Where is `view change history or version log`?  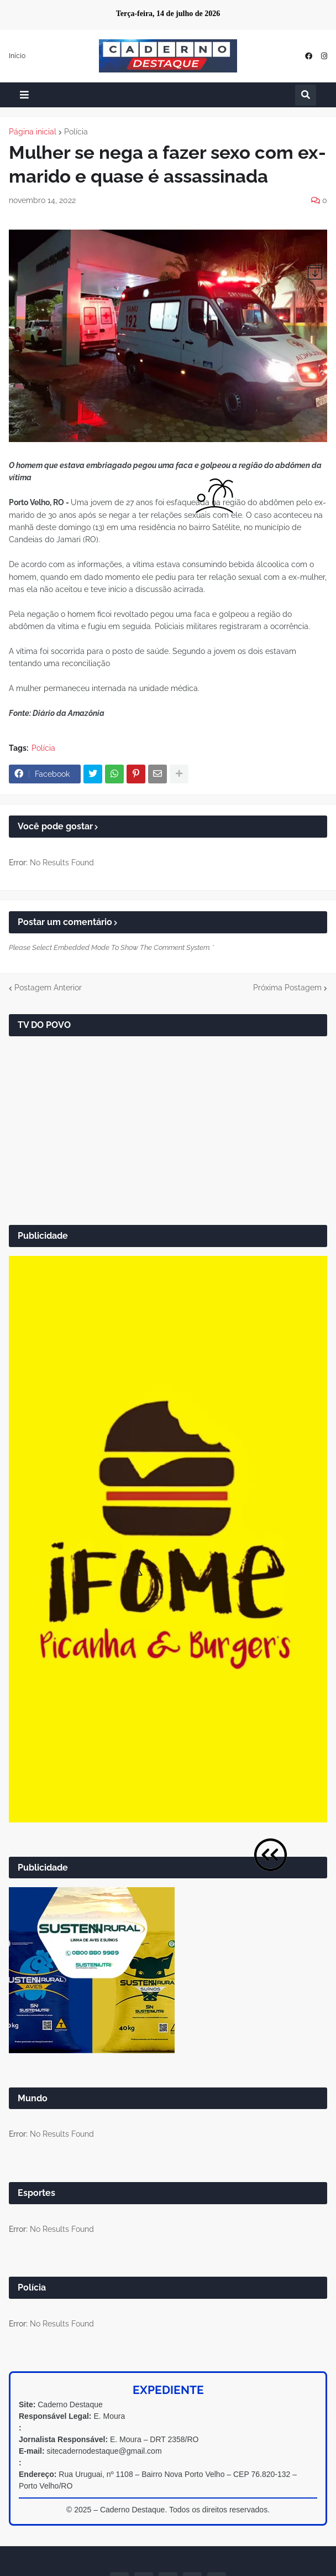 view change history or version log is located at coordinates (138, 1572).